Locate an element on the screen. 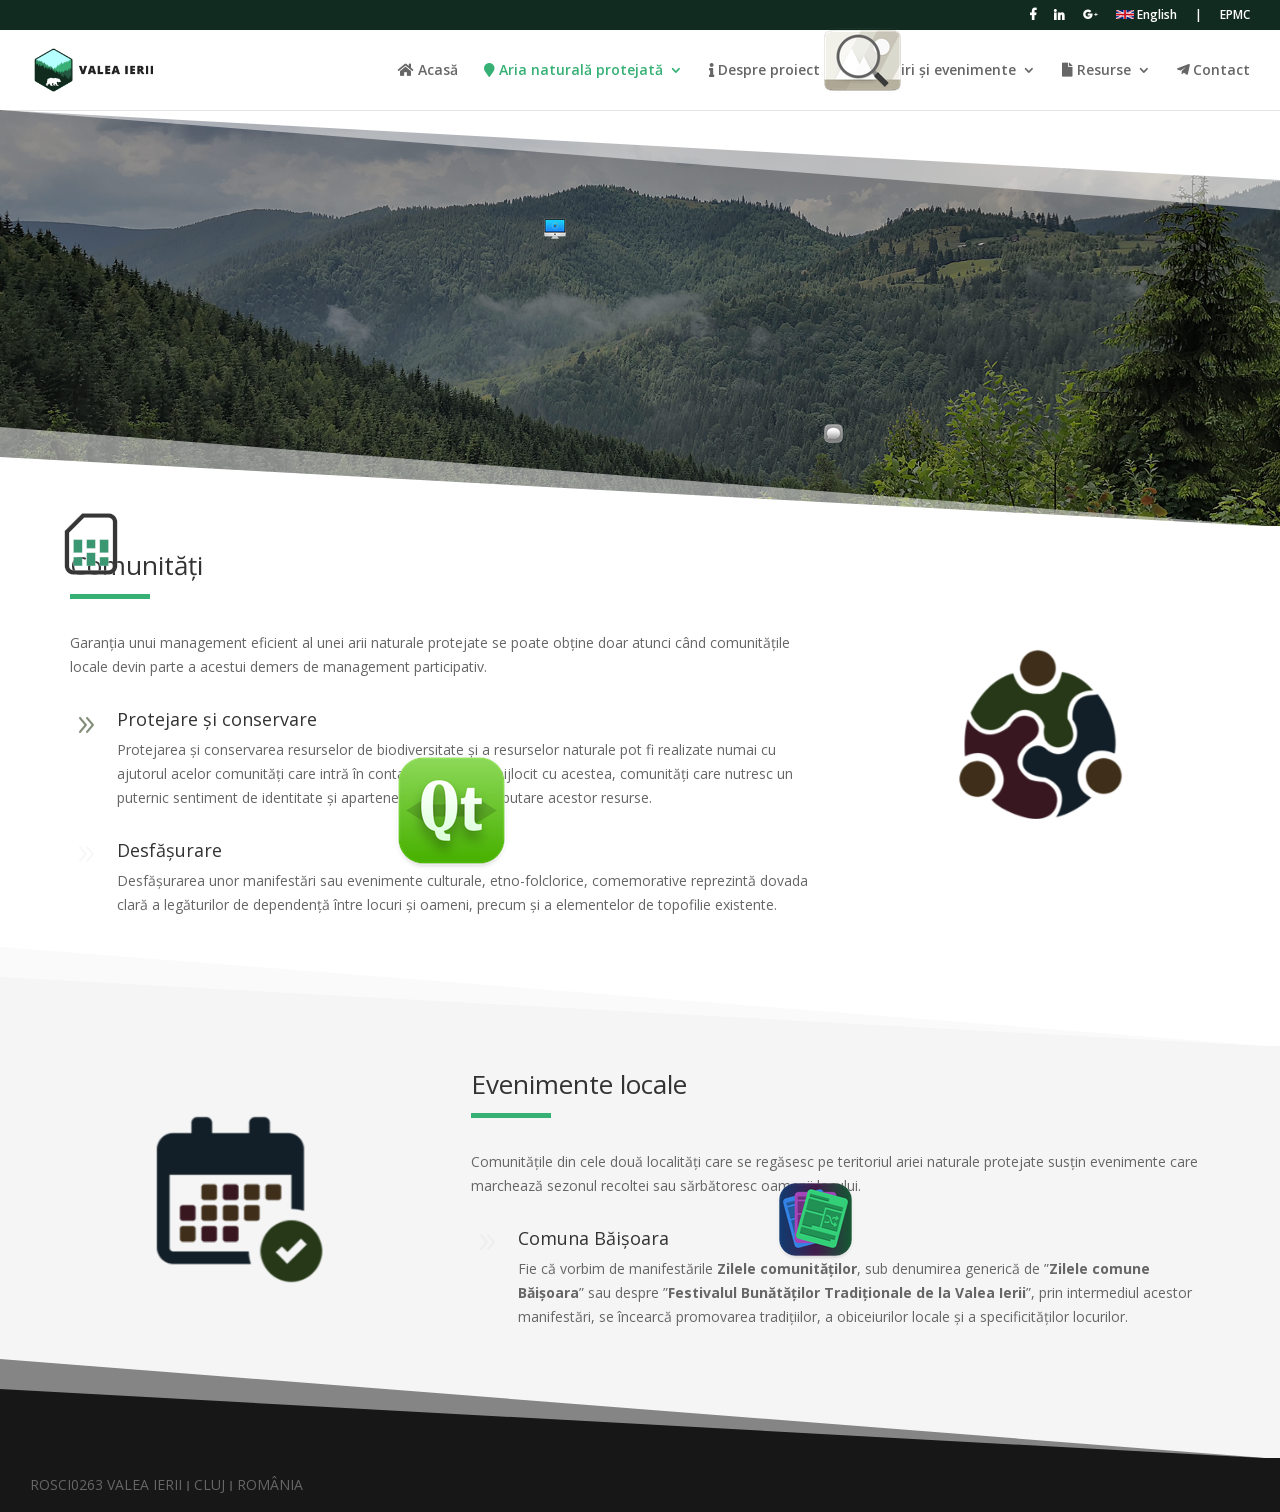 The image size is (1280, 1512). play video content on your television or monitor is located at coordinates (555, 229).